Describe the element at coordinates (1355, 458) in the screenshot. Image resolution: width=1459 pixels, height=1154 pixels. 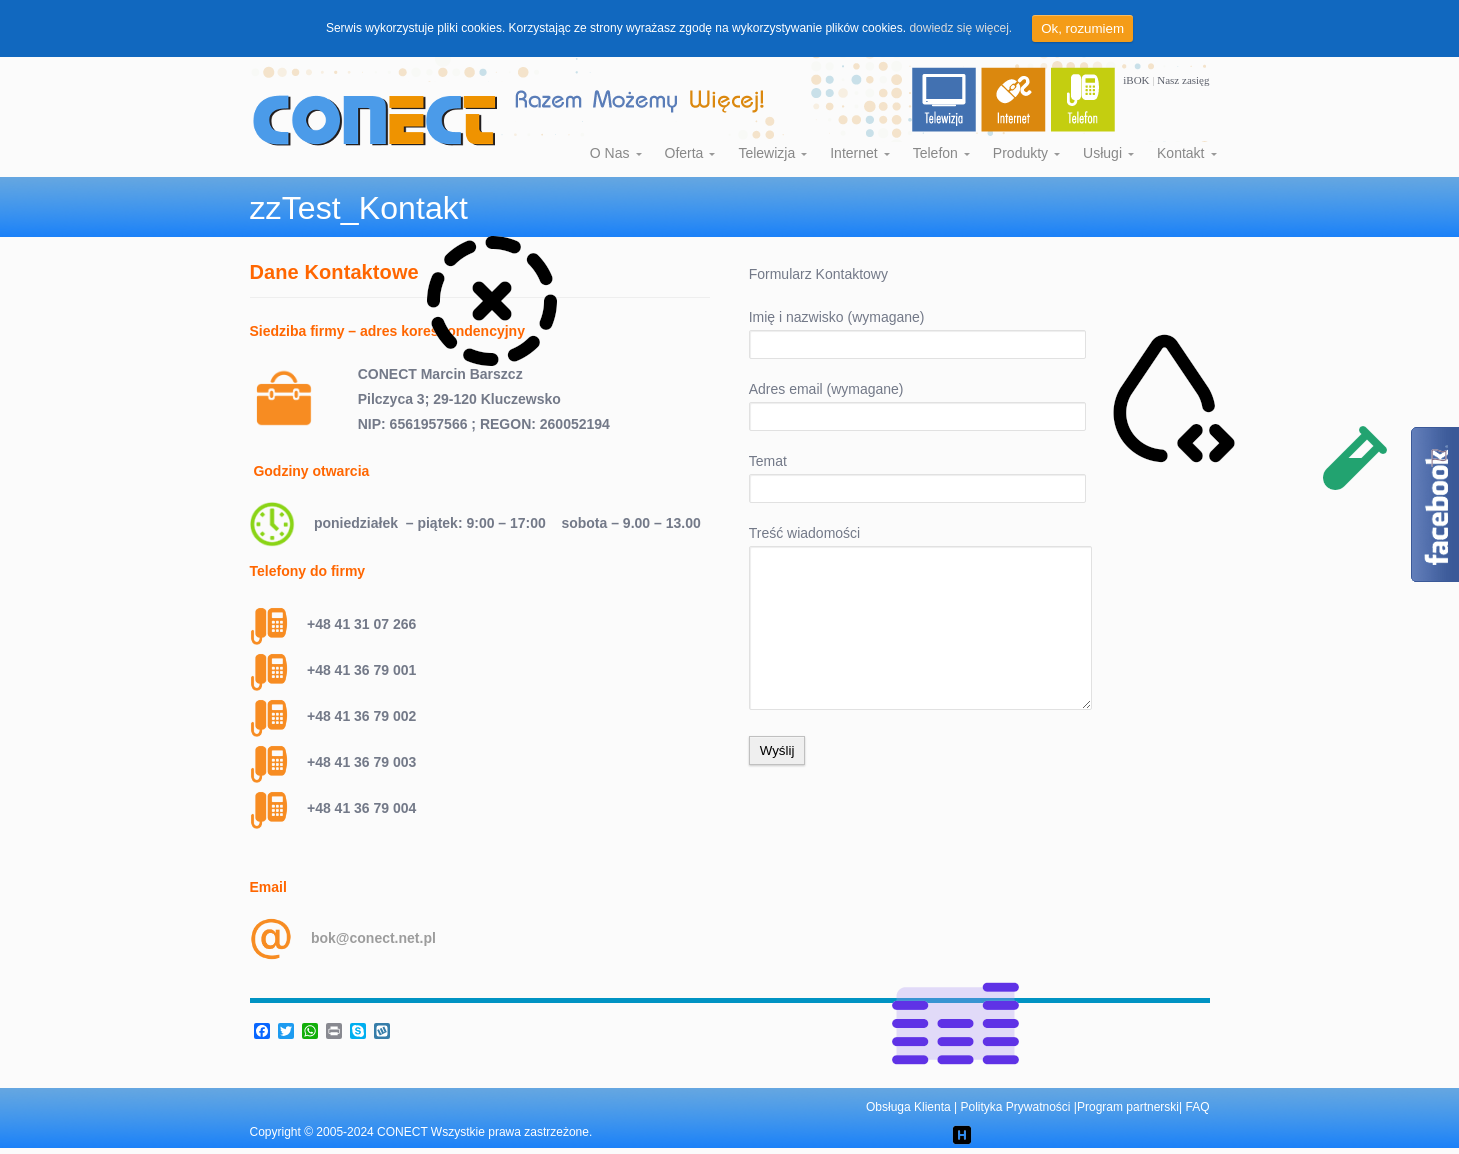
I see `view lab results or test samples` at that location.